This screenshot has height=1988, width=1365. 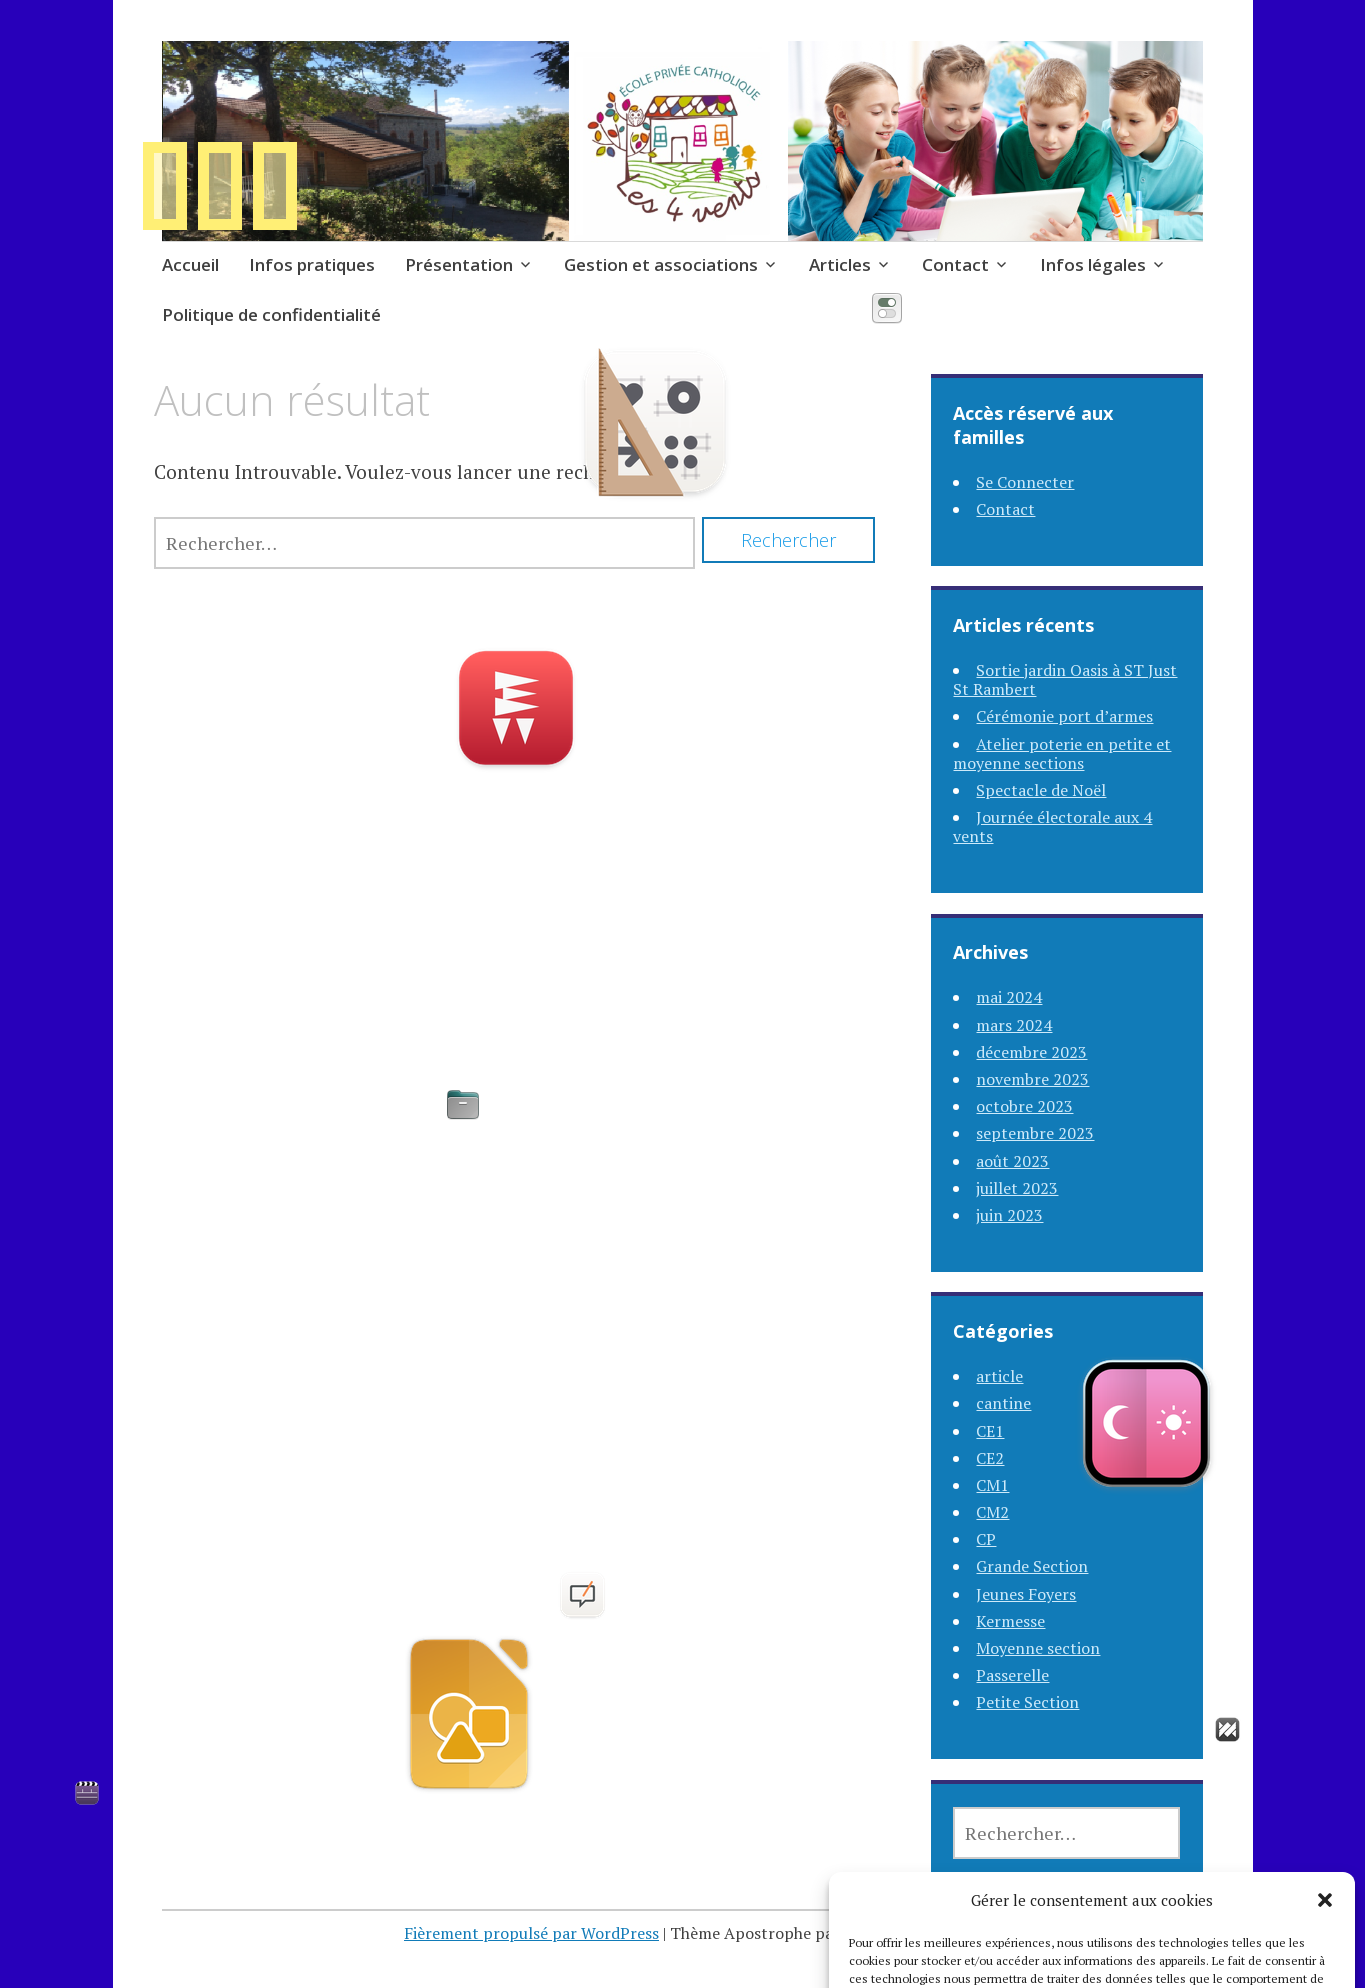 I want to click on open persepolis download manager, so click(x=516, y=708).